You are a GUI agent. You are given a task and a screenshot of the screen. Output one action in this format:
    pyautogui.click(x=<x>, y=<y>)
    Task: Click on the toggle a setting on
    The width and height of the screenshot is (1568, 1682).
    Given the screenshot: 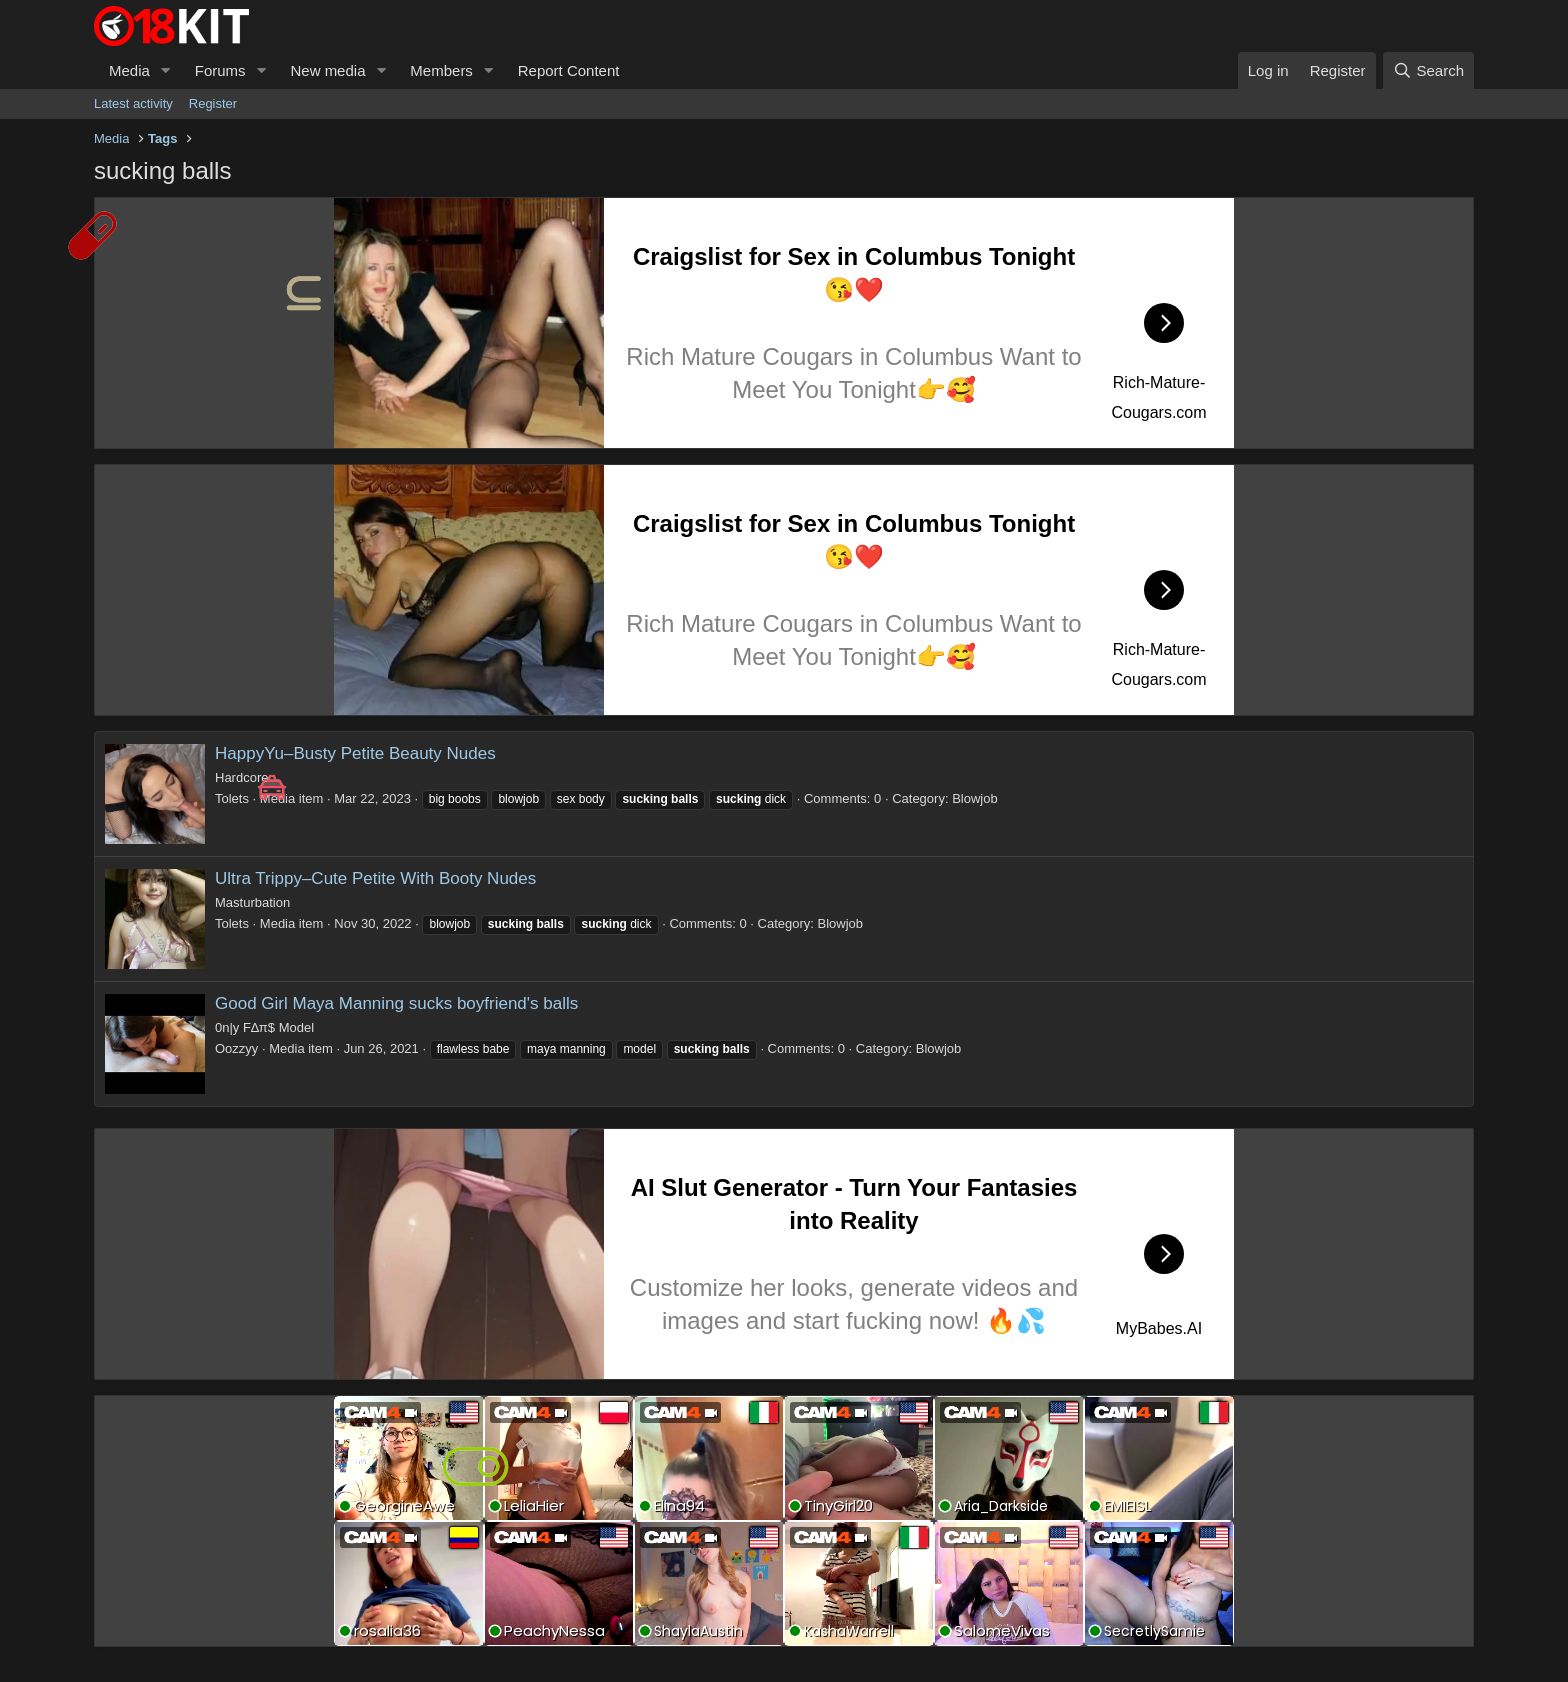 What is the action you would take?
    pyautogui.click(x=475, y=1466)
    